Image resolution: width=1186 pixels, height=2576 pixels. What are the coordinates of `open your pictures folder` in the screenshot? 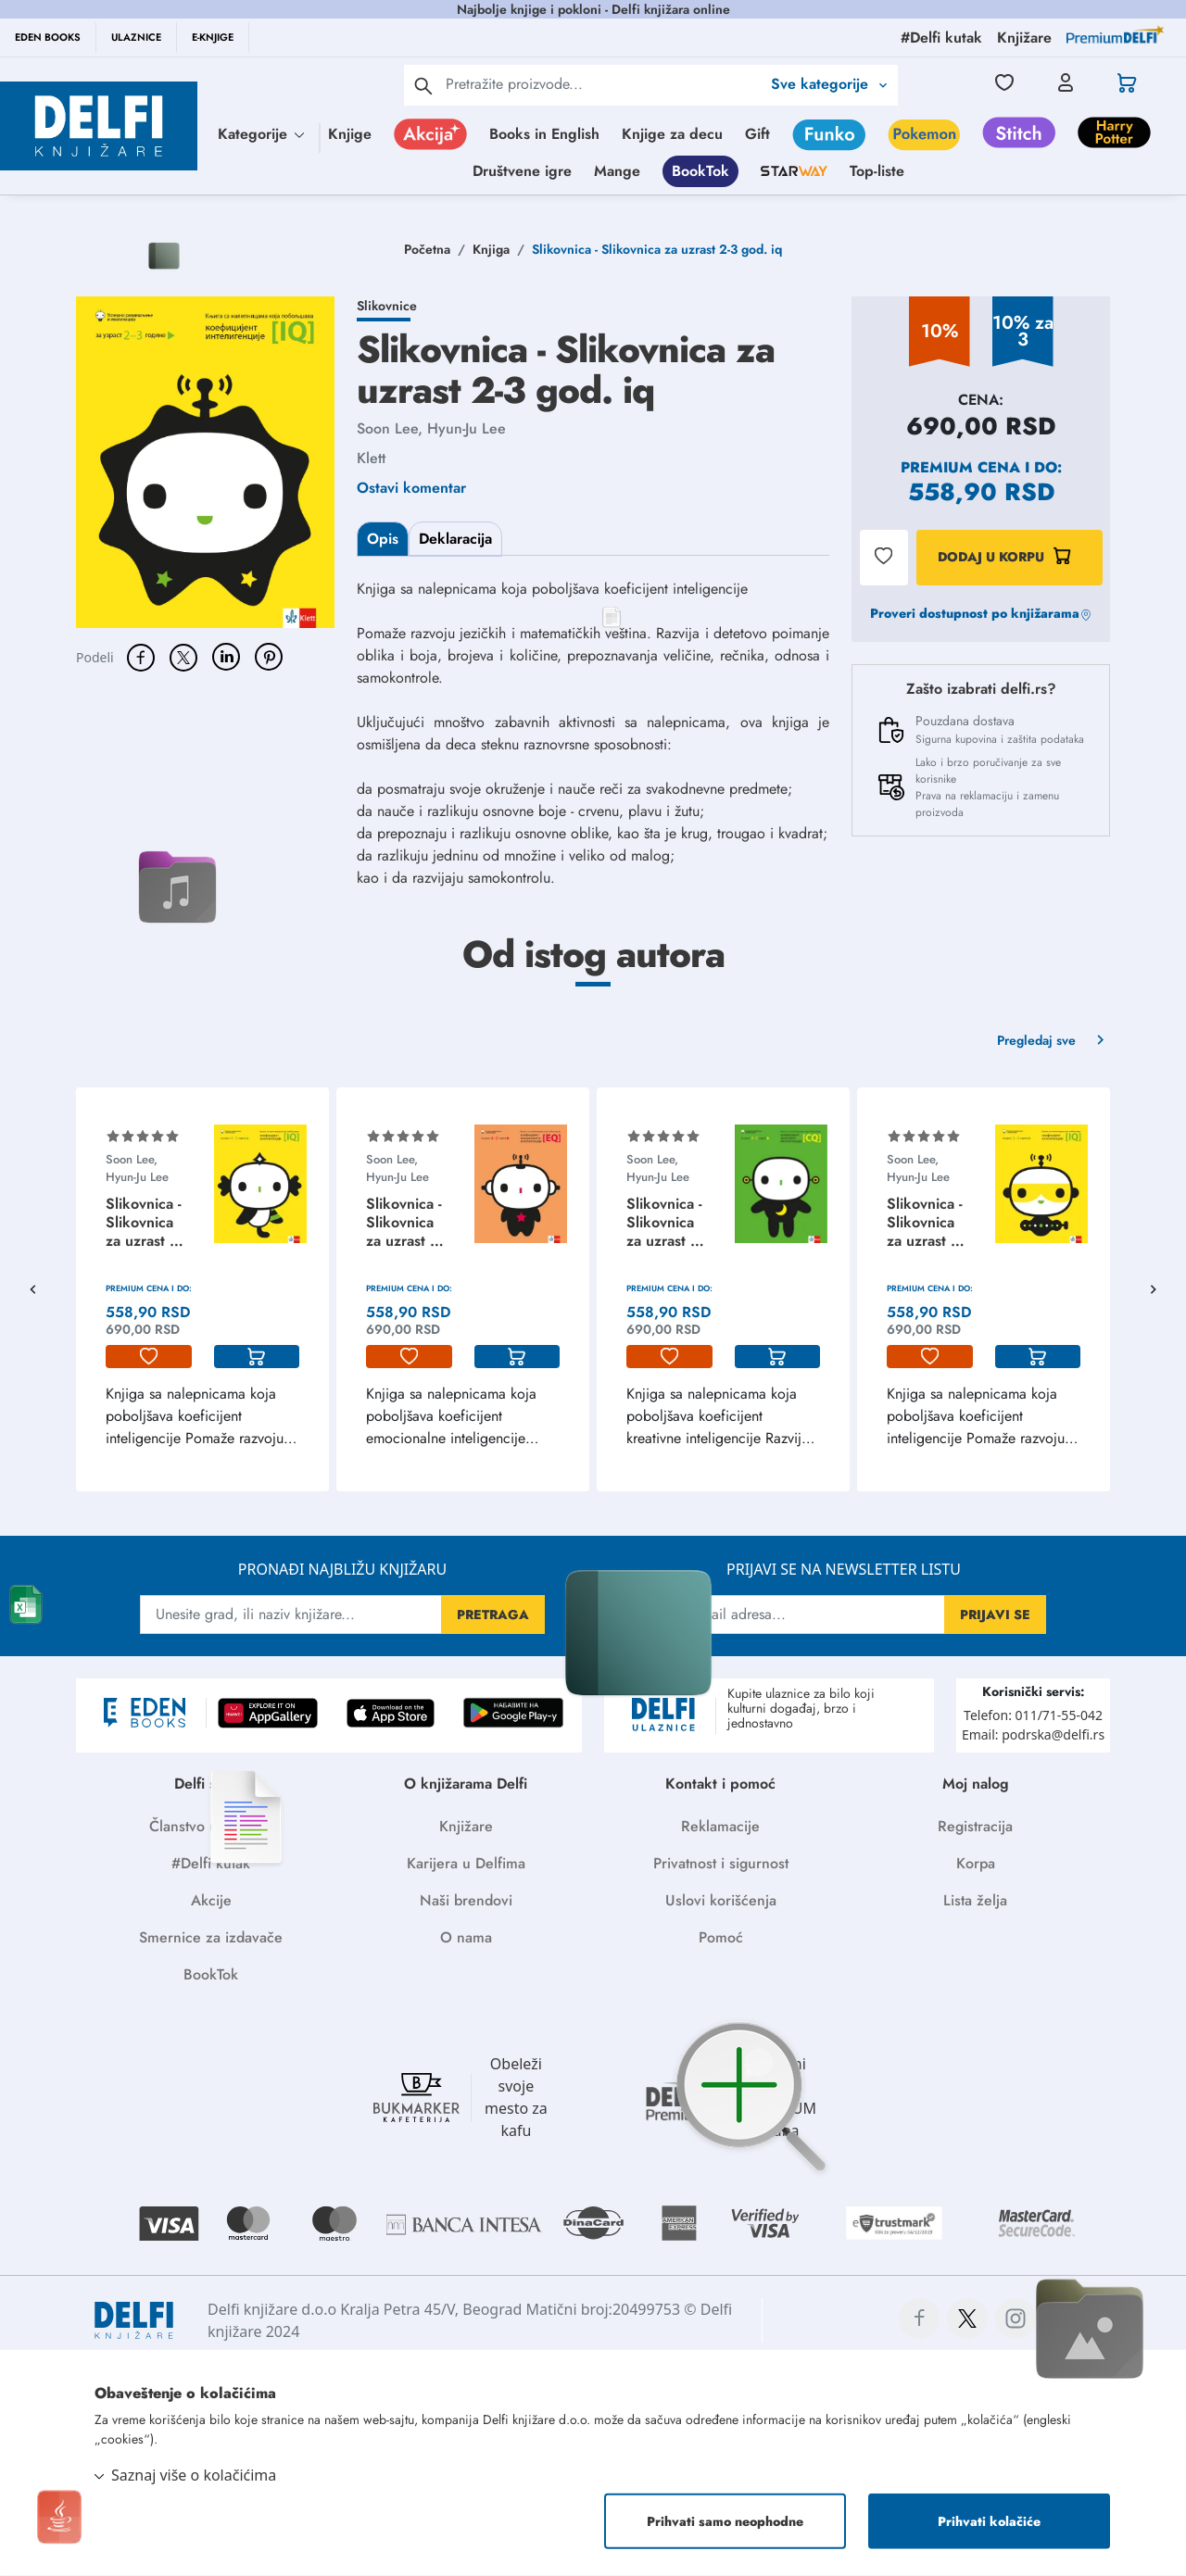 It's located at (1090, 2329).